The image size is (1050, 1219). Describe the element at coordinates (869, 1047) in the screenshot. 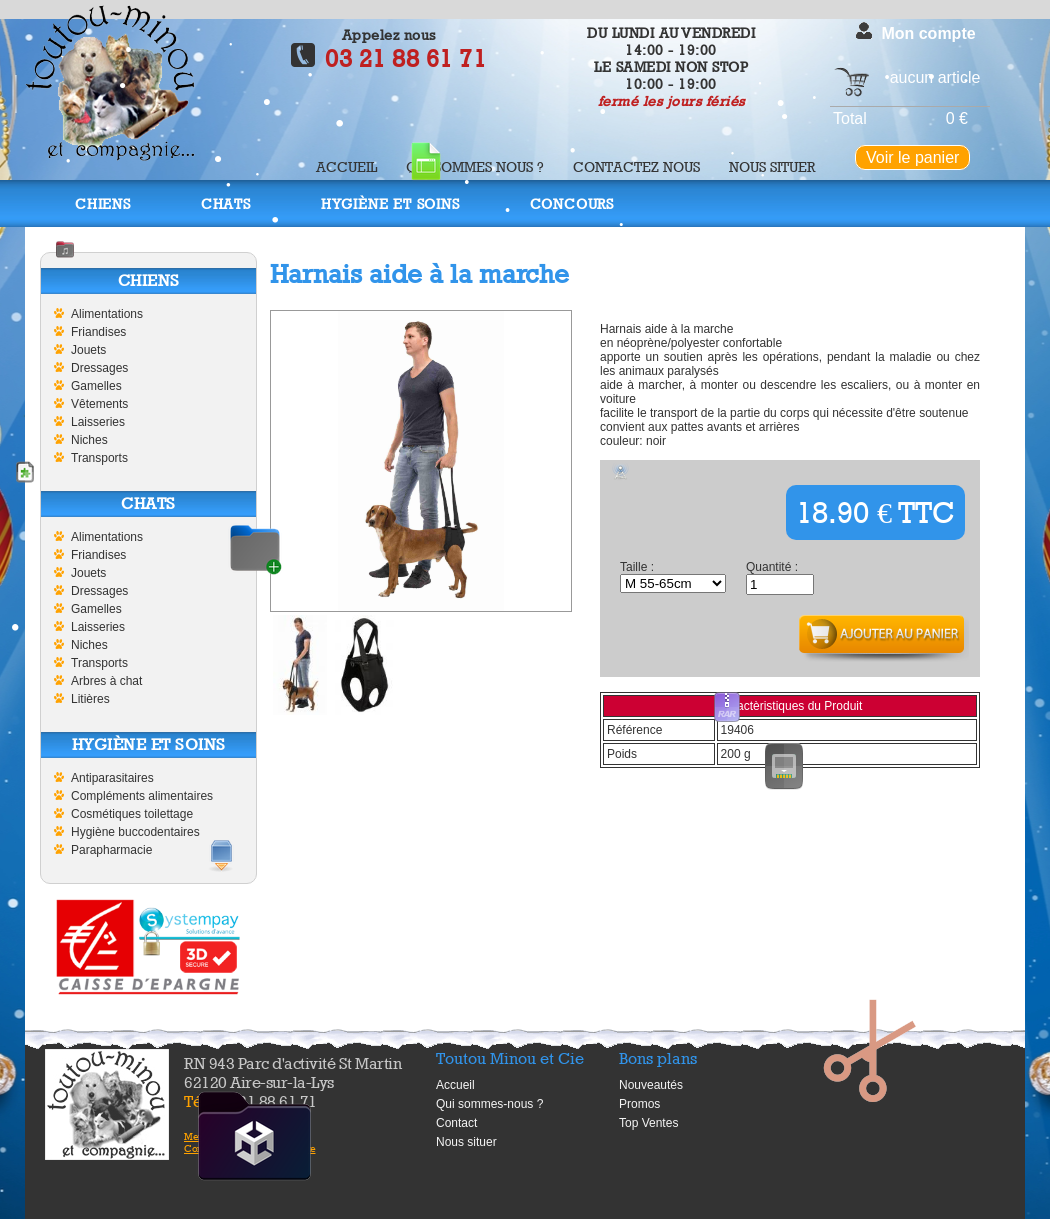

I see `open PDF Slicer to cut and rearrange PDF pages` at that location.